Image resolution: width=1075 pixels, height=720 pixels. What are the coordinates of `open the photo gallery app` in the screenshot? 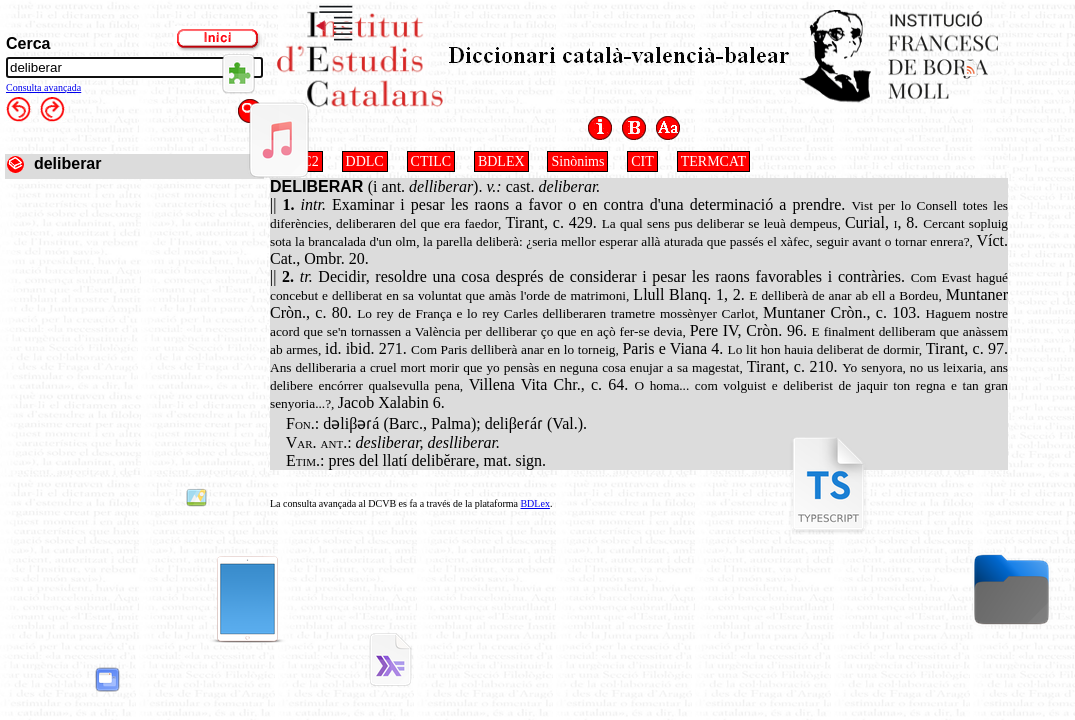 It's located at (196, 497).